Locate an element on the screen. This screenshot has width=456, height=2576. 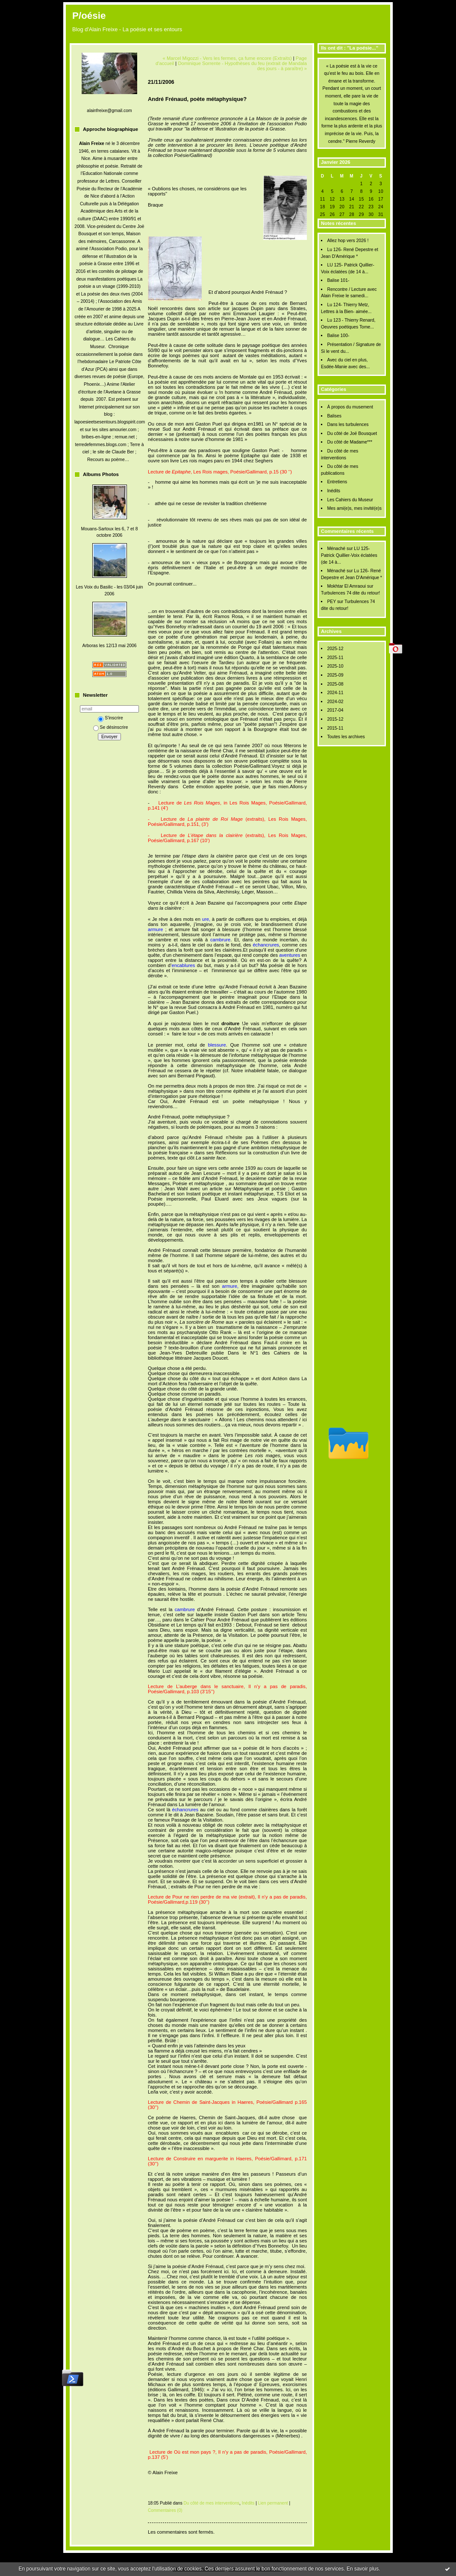
open folder to view contents is located at coordinates (348, 1444).